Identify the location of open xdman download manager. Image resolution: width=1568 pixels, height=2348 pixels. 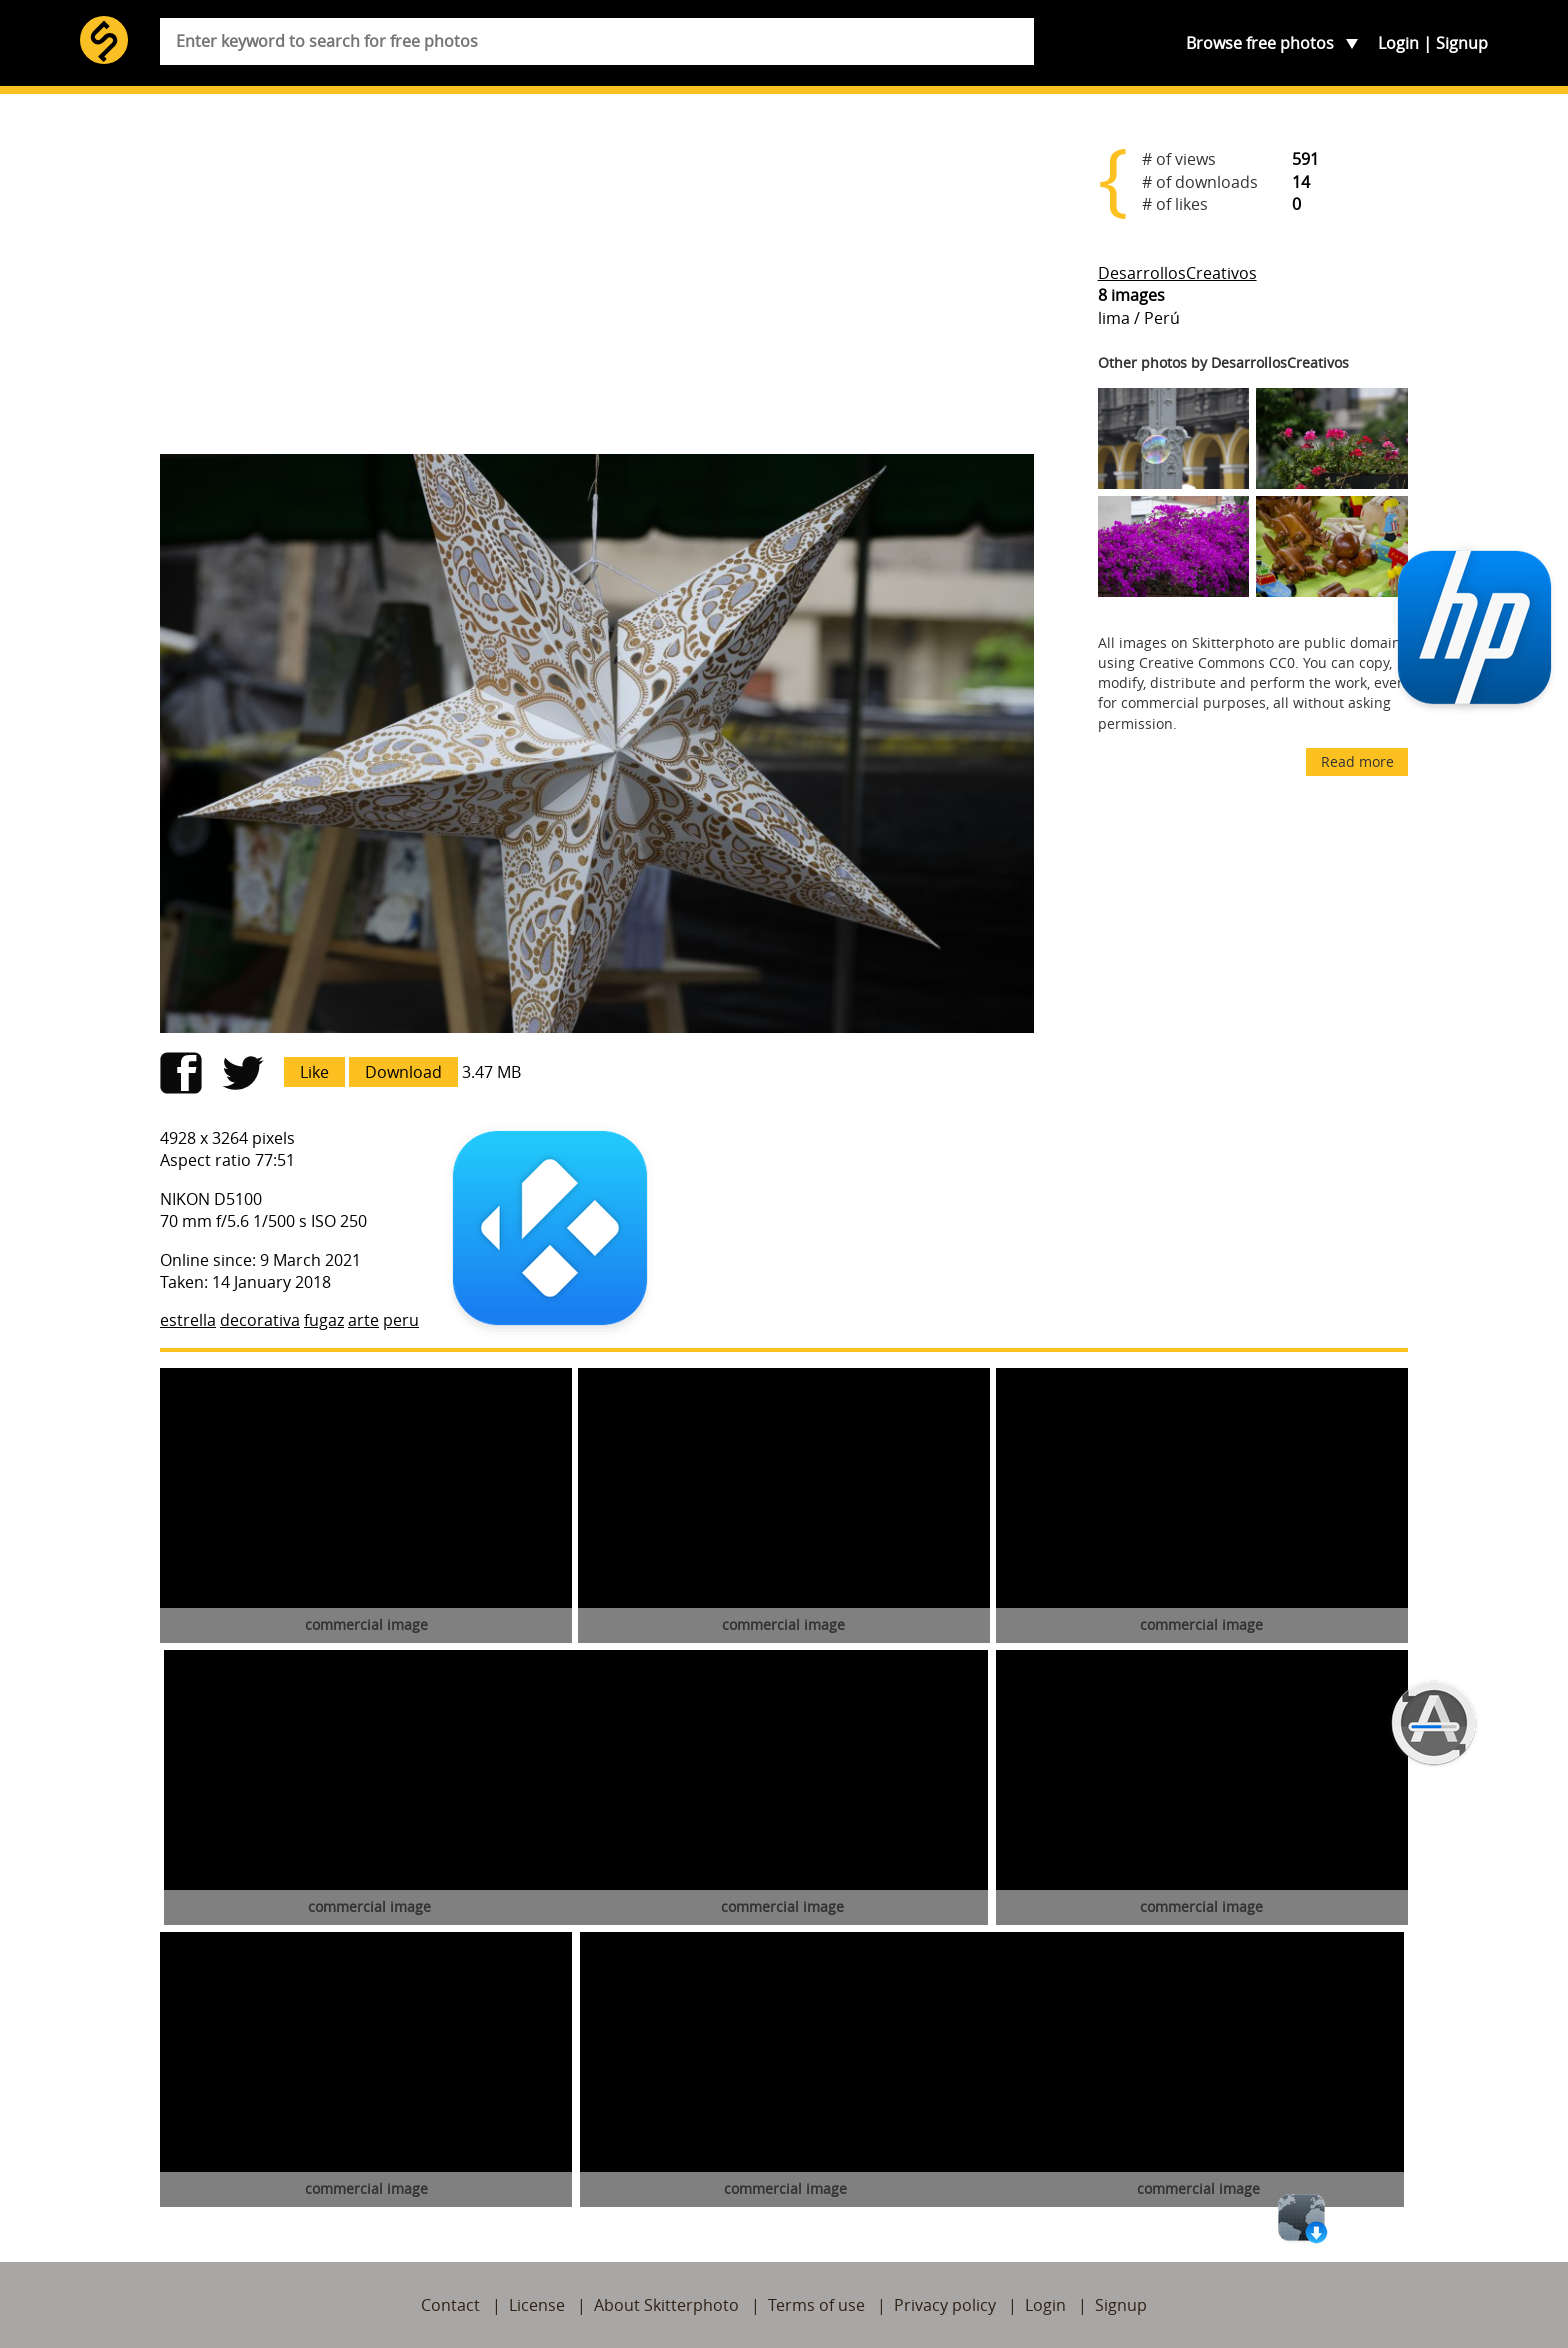
(1301, 2217).